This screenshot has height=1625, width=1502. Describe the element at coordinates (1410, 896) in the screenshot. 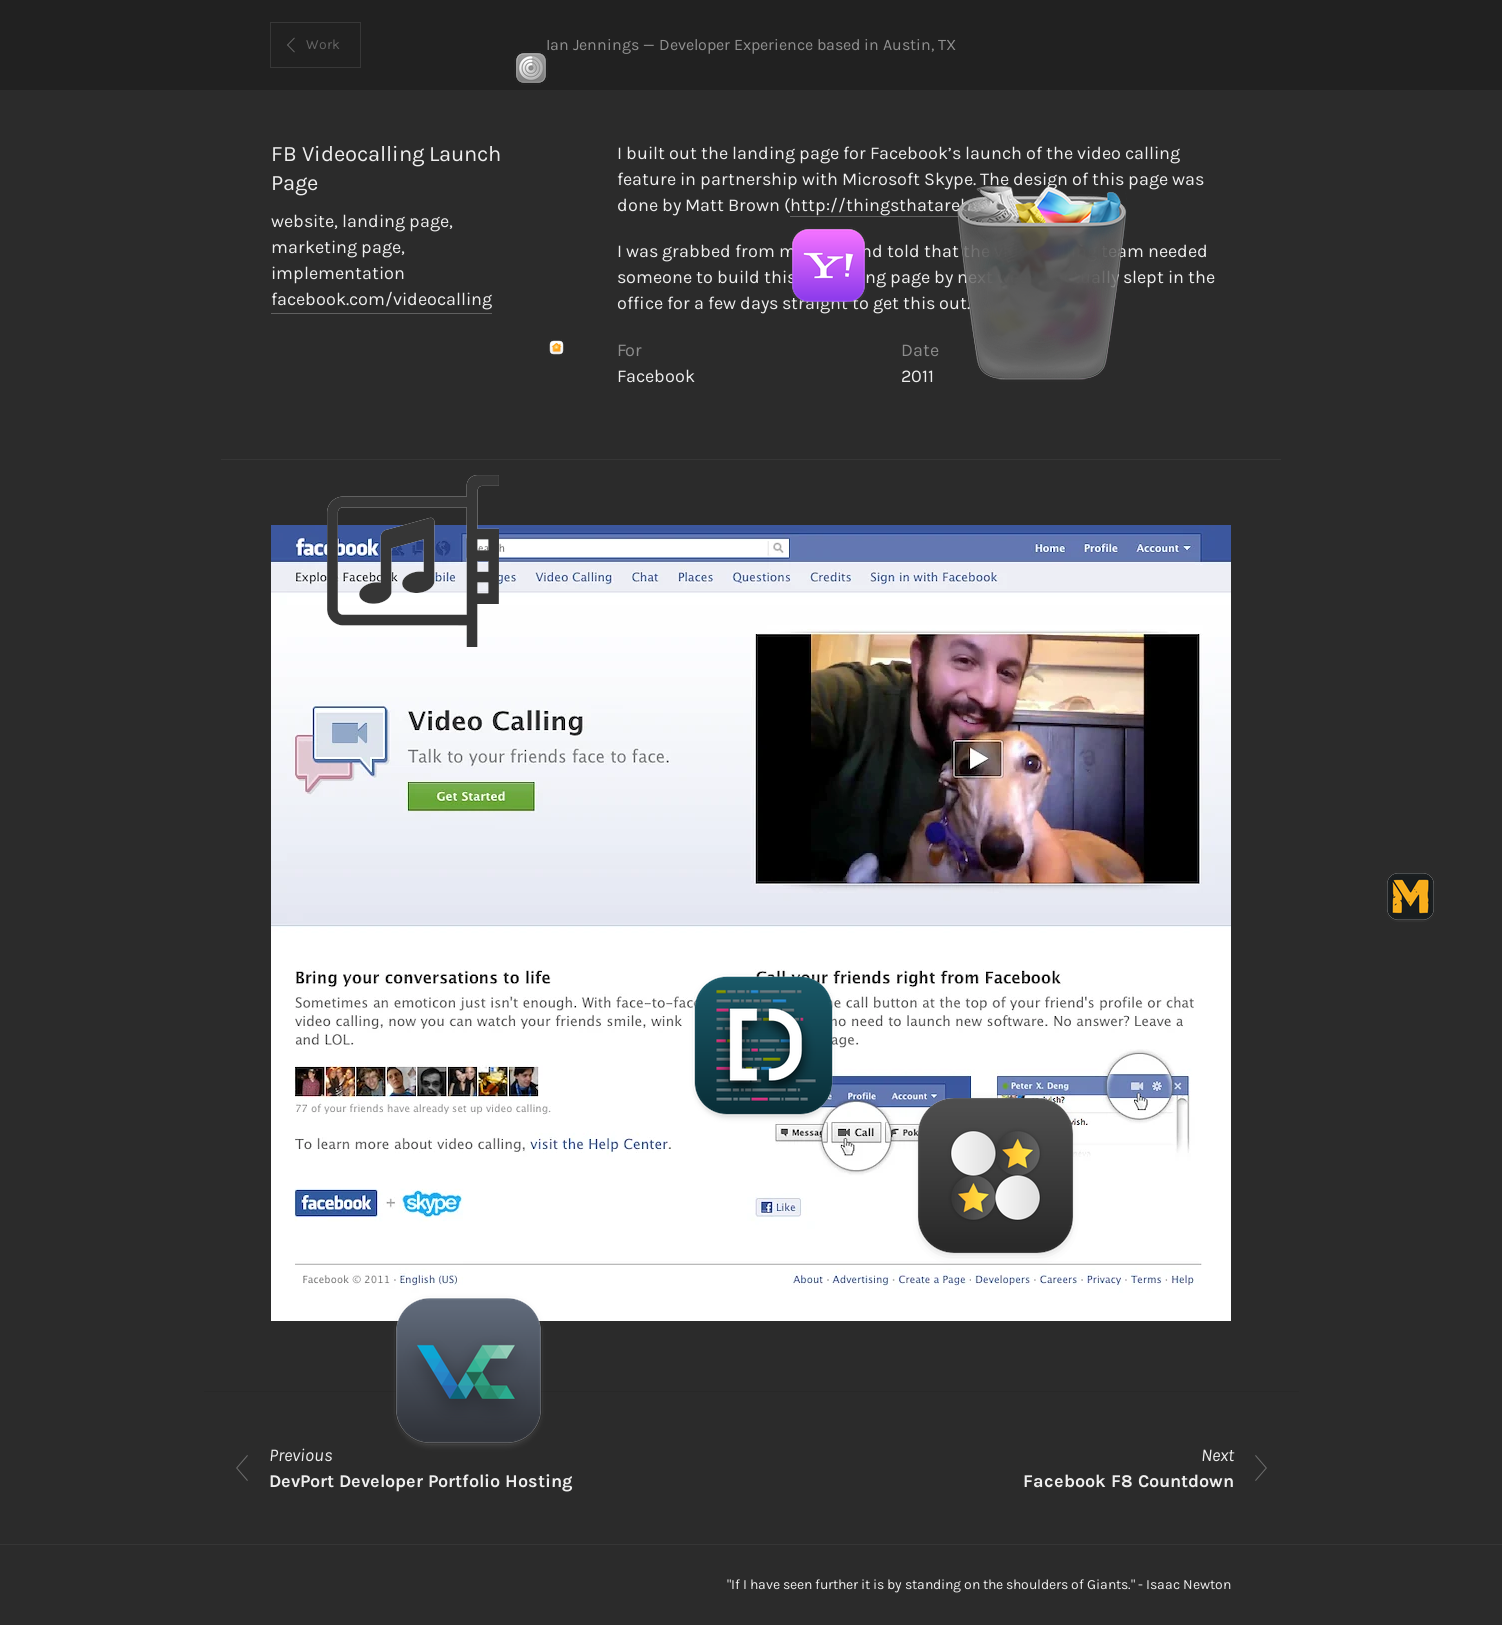

I see `launch Metro: Last Light game` at that location.